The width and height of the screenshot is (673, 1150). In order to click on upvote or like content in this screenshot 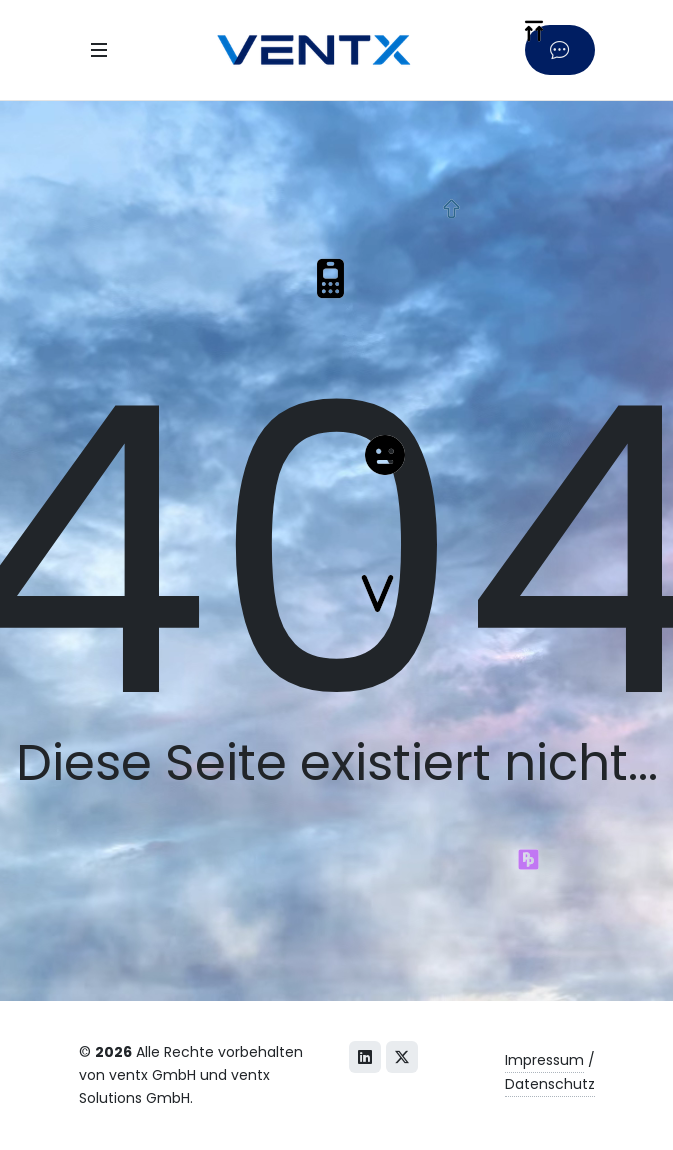, I will do `click(451, 208)`.